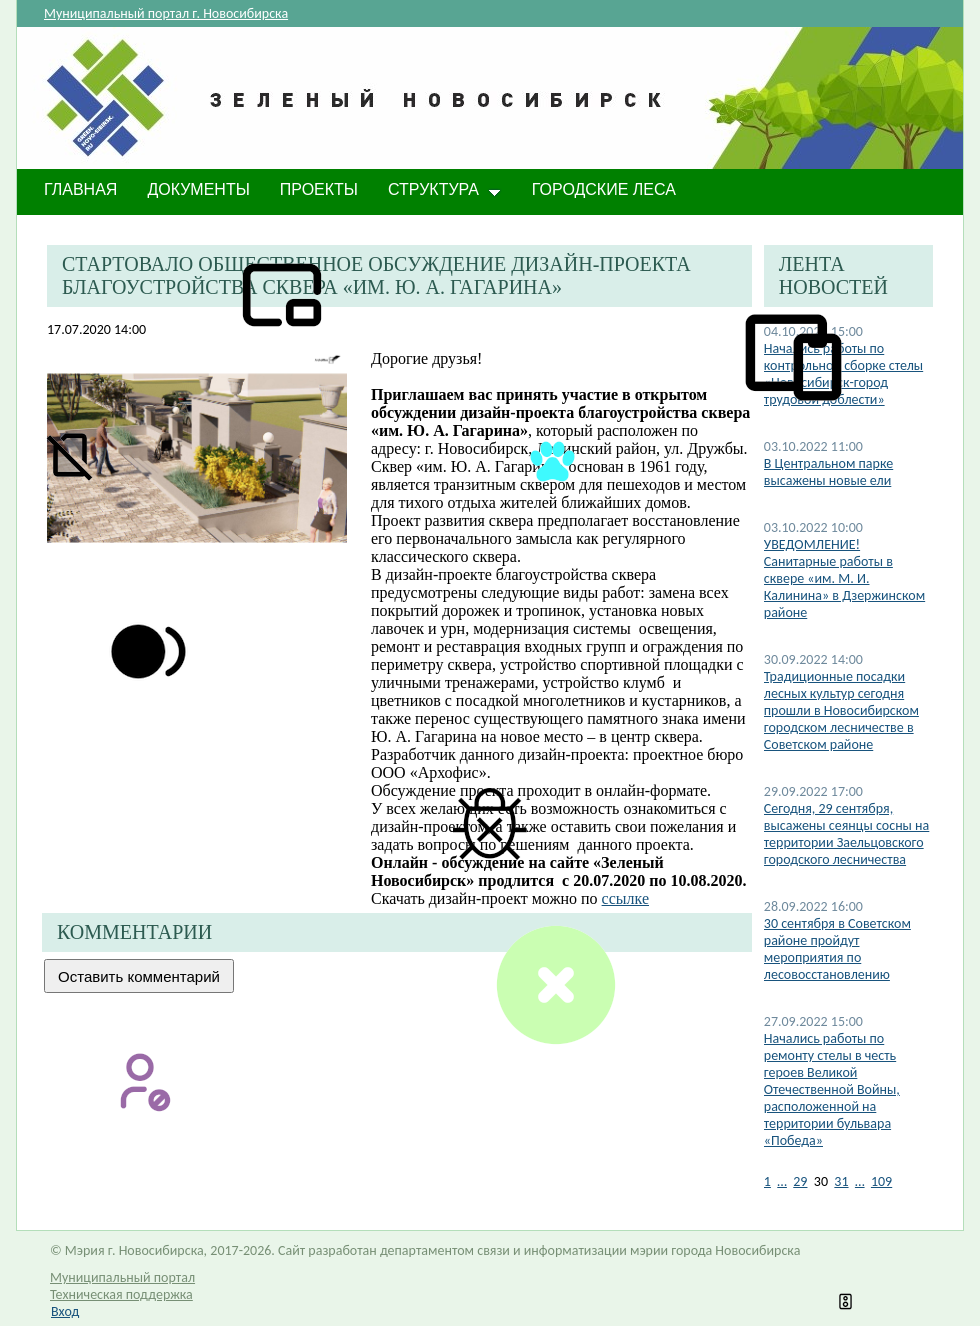  What do you see at coordinates (490, 825) in the screenshot?
I see `start debugging mode` at bounding box center [490, 825].